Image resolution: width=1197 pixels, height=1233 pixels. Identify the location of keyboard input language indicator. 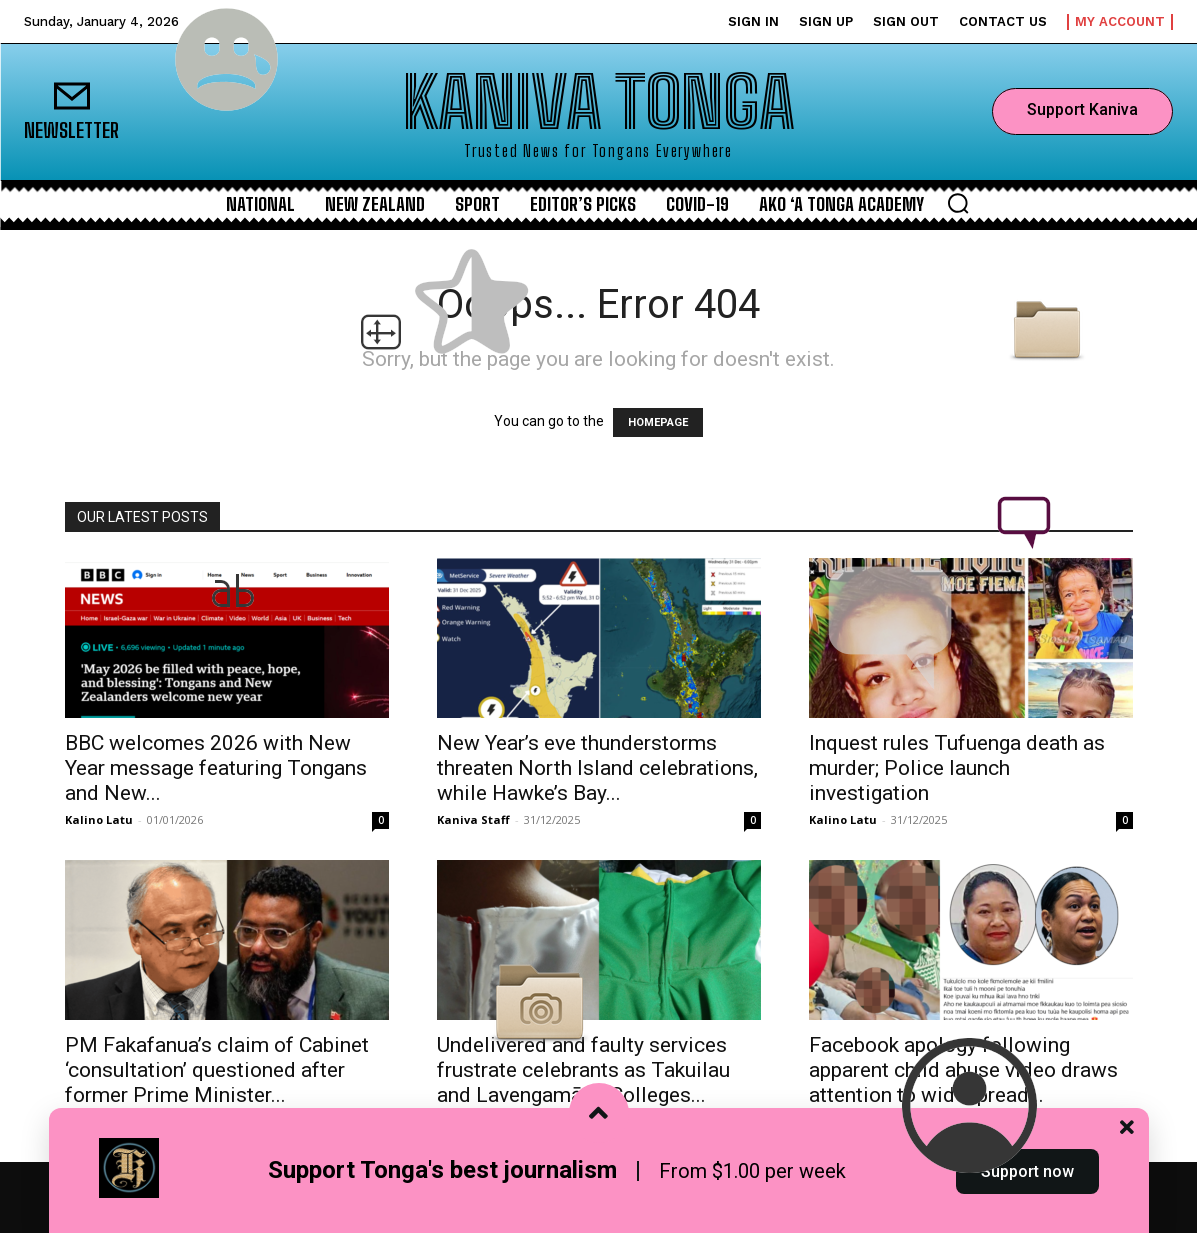
(1024, 523).